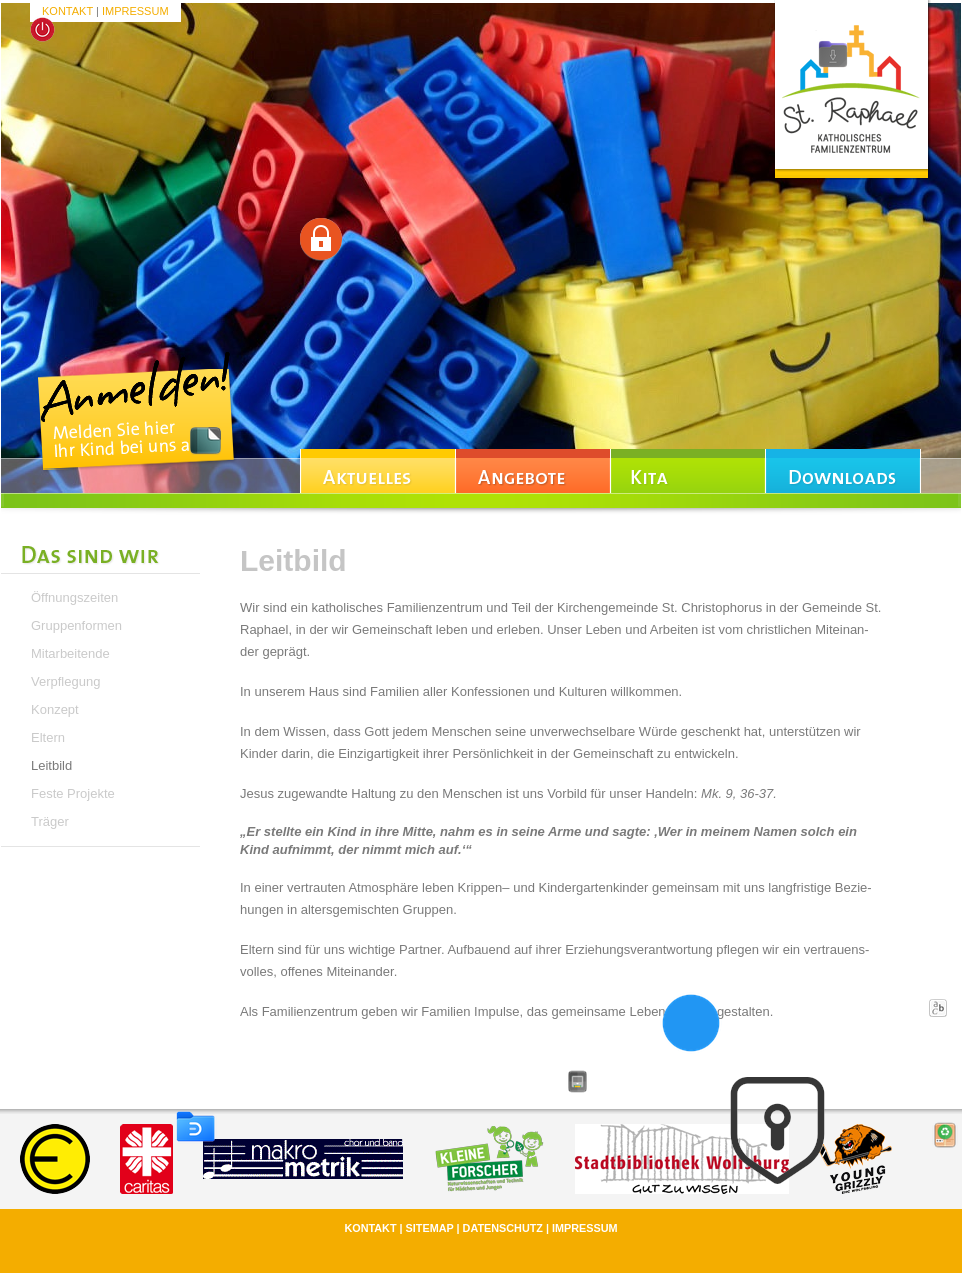 The height and width of the screenshot is (1273, 962). Describe the element at coordinates (42, 29) in the screenshot. I see `shut down or power off the system` at that location.